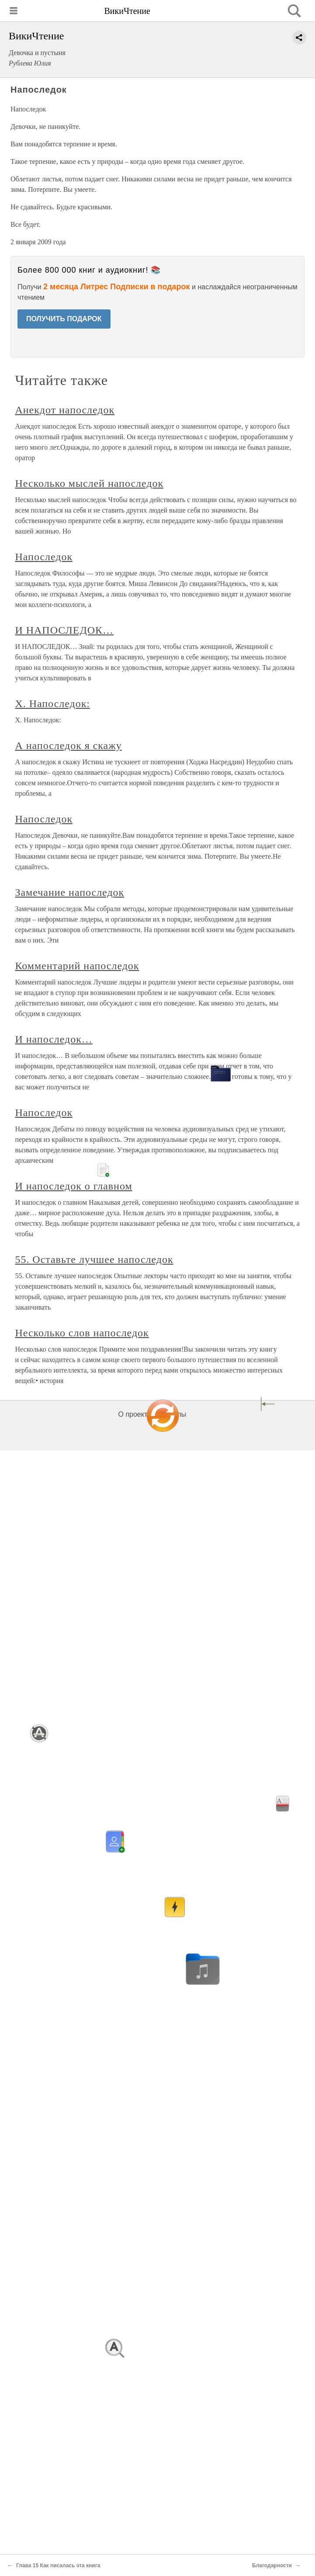 This screenshot has height=2576, width=315. I want to click on open programming projects folder, so click(221, 1074).